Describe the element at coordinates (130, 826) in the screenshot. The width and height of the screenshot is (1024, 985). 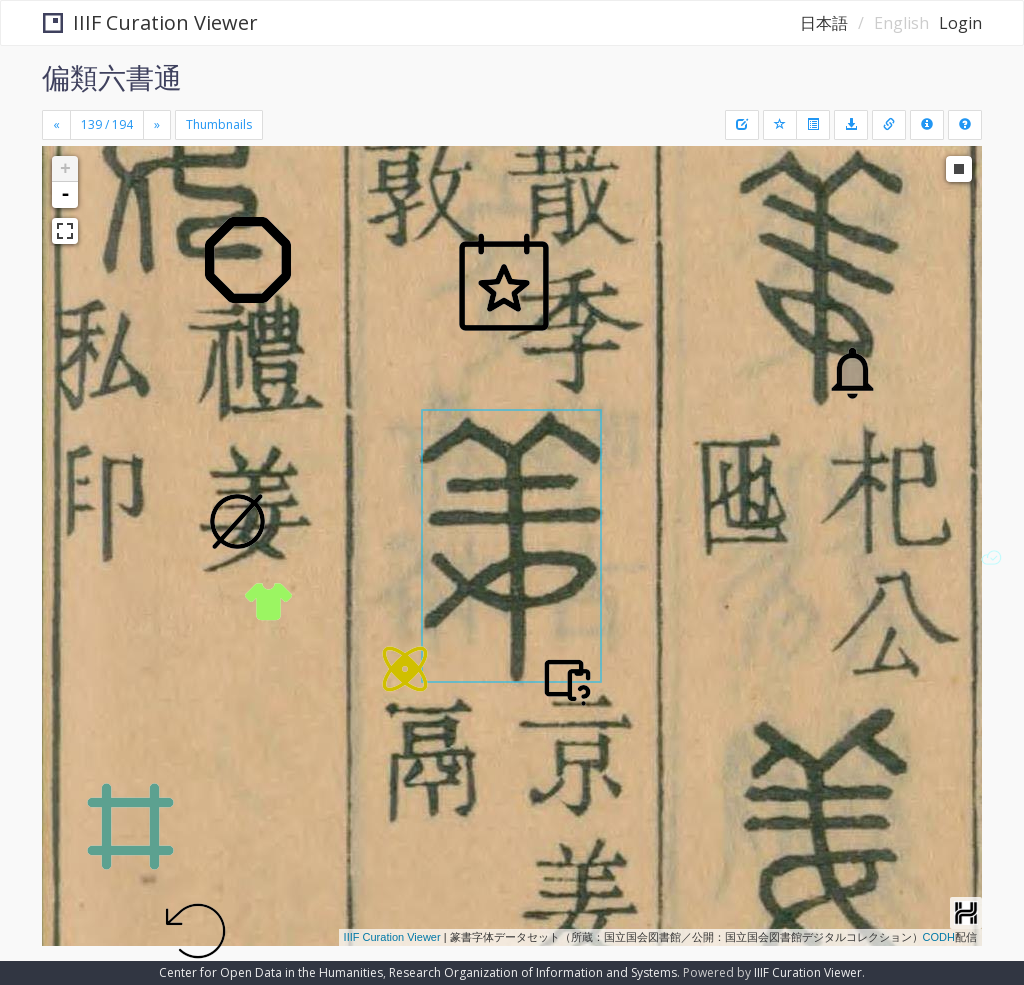
I see `access frame or artboard settings` at that location.